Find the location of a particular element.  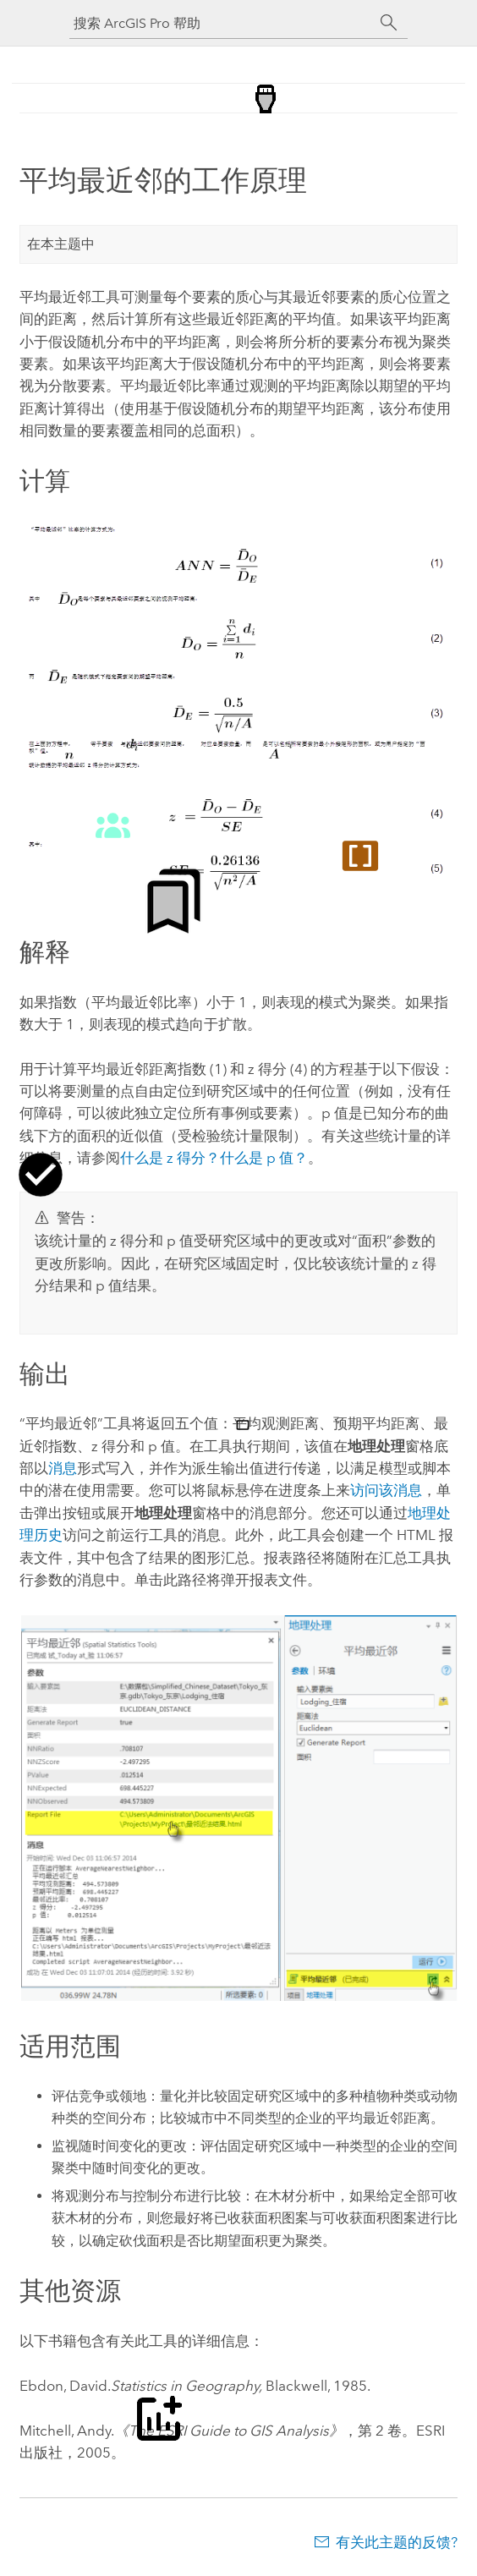

configure HDMI input settings is located at coordinates (266, 99).